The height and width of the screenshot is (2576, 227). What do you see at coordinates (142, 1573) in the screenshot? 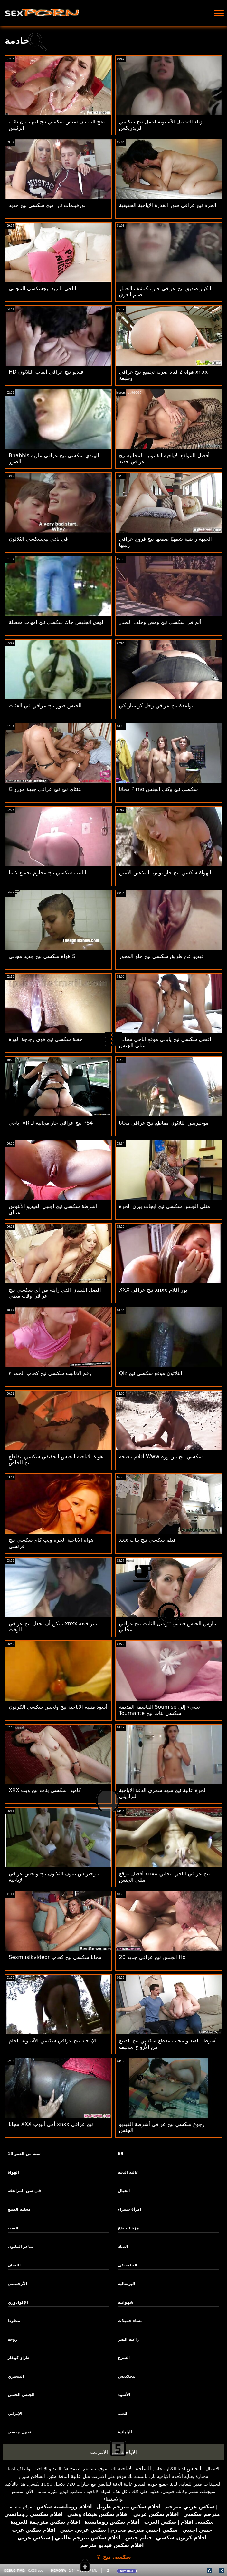
I see `access food and beverage emoji category` at bounding box center [142, 1573].